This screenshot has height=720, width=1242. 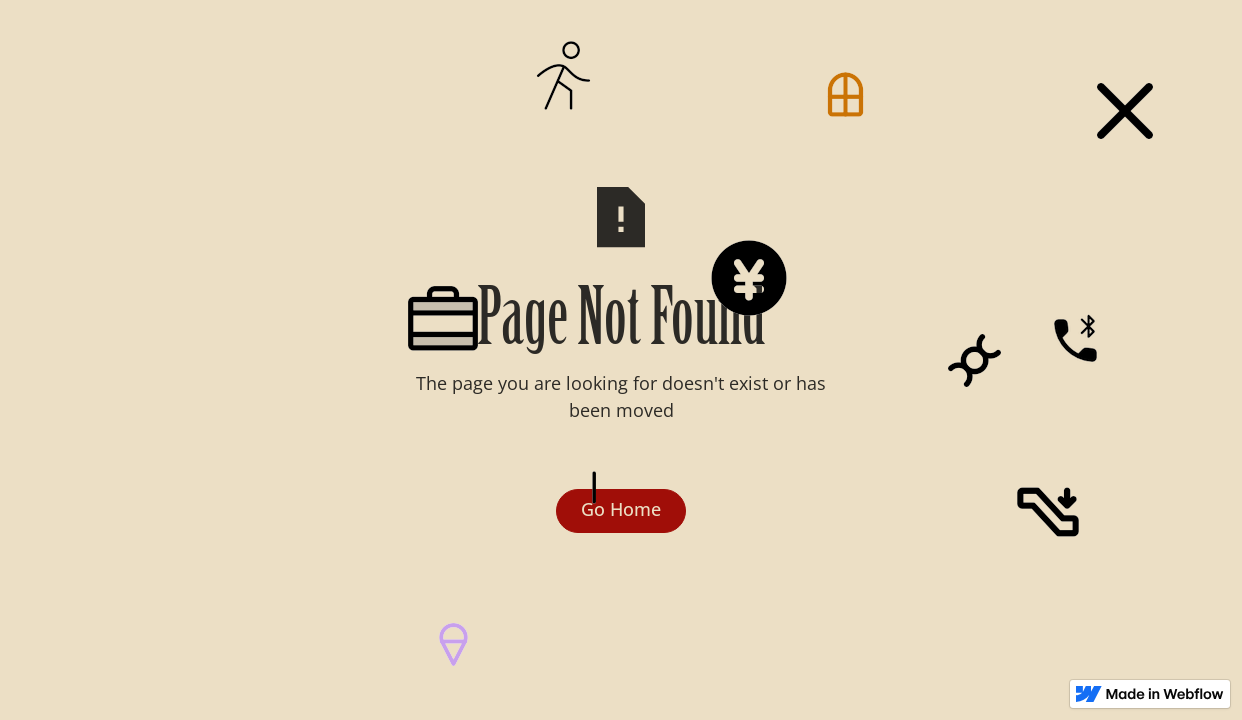 What do you see at coordinates (1125, 111) in the screenshot?
I see `close the current window or dialog` at bounding box center [1125, 111].